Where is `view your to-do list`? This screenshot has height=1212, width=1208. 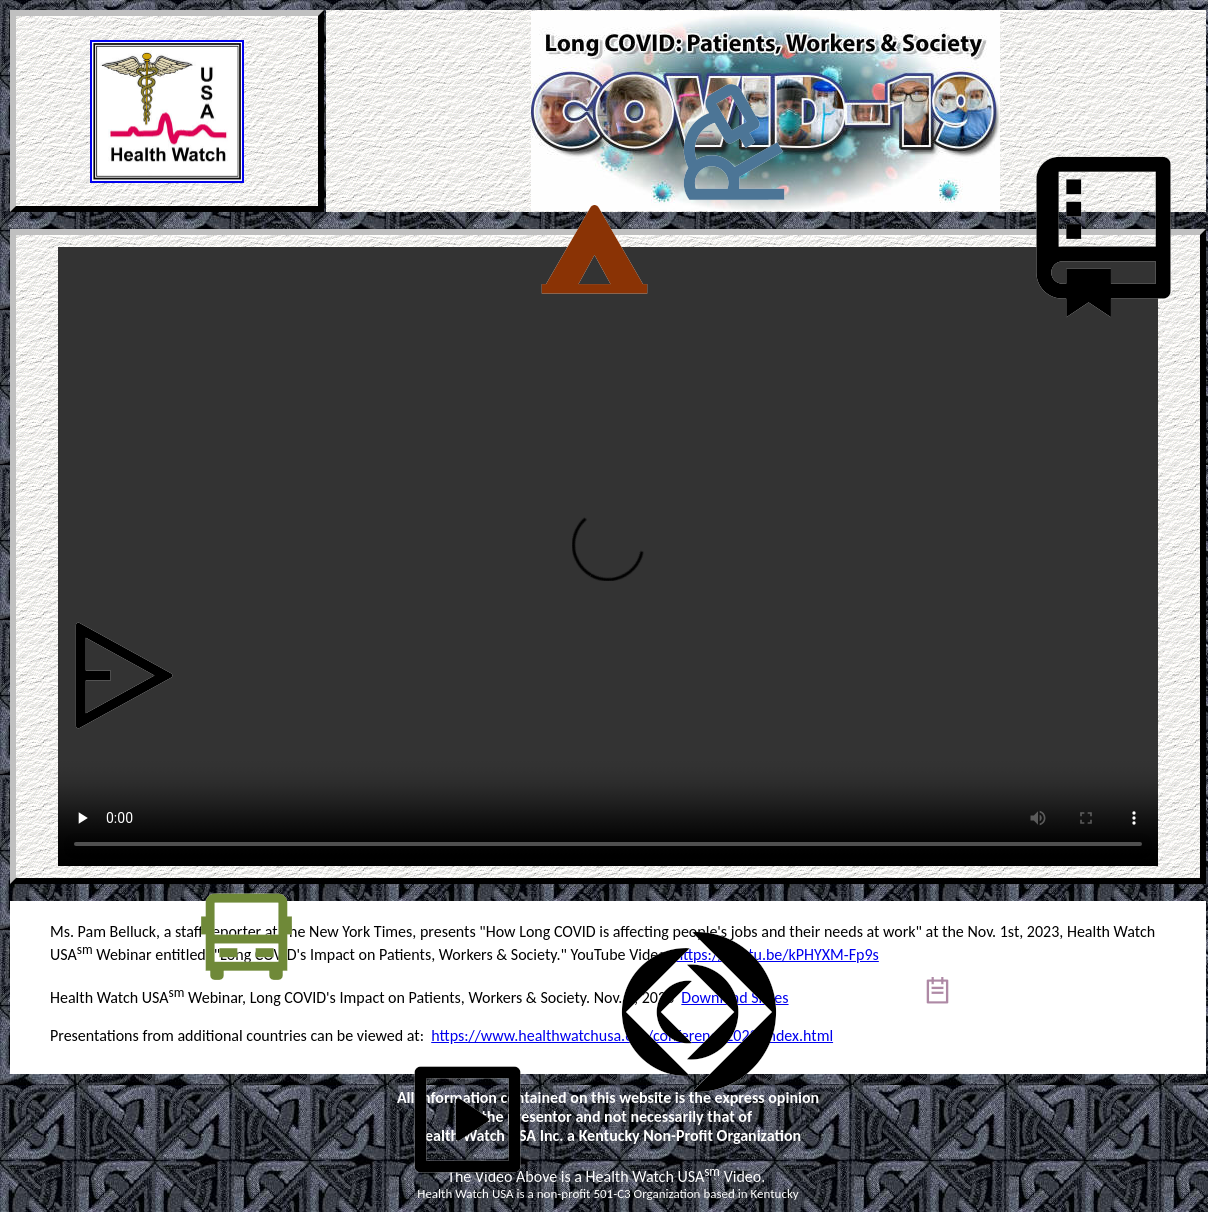 view your to-do list is located at coordinates (937, 991).